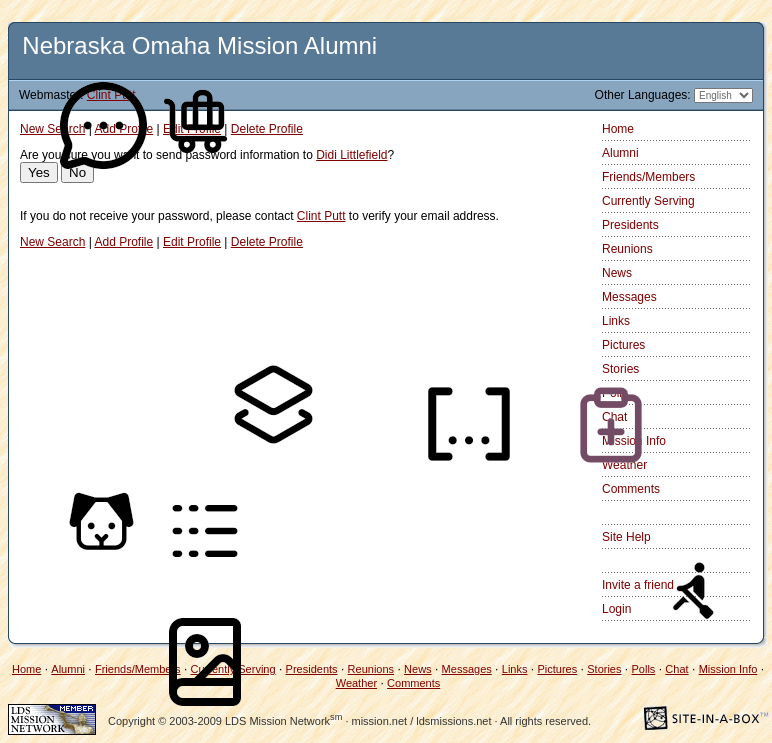 This screenshot has height=743, width=772. Describe the element at coordinates (103, 125) in the screenshot. I see `open chat or messaging` at that location.